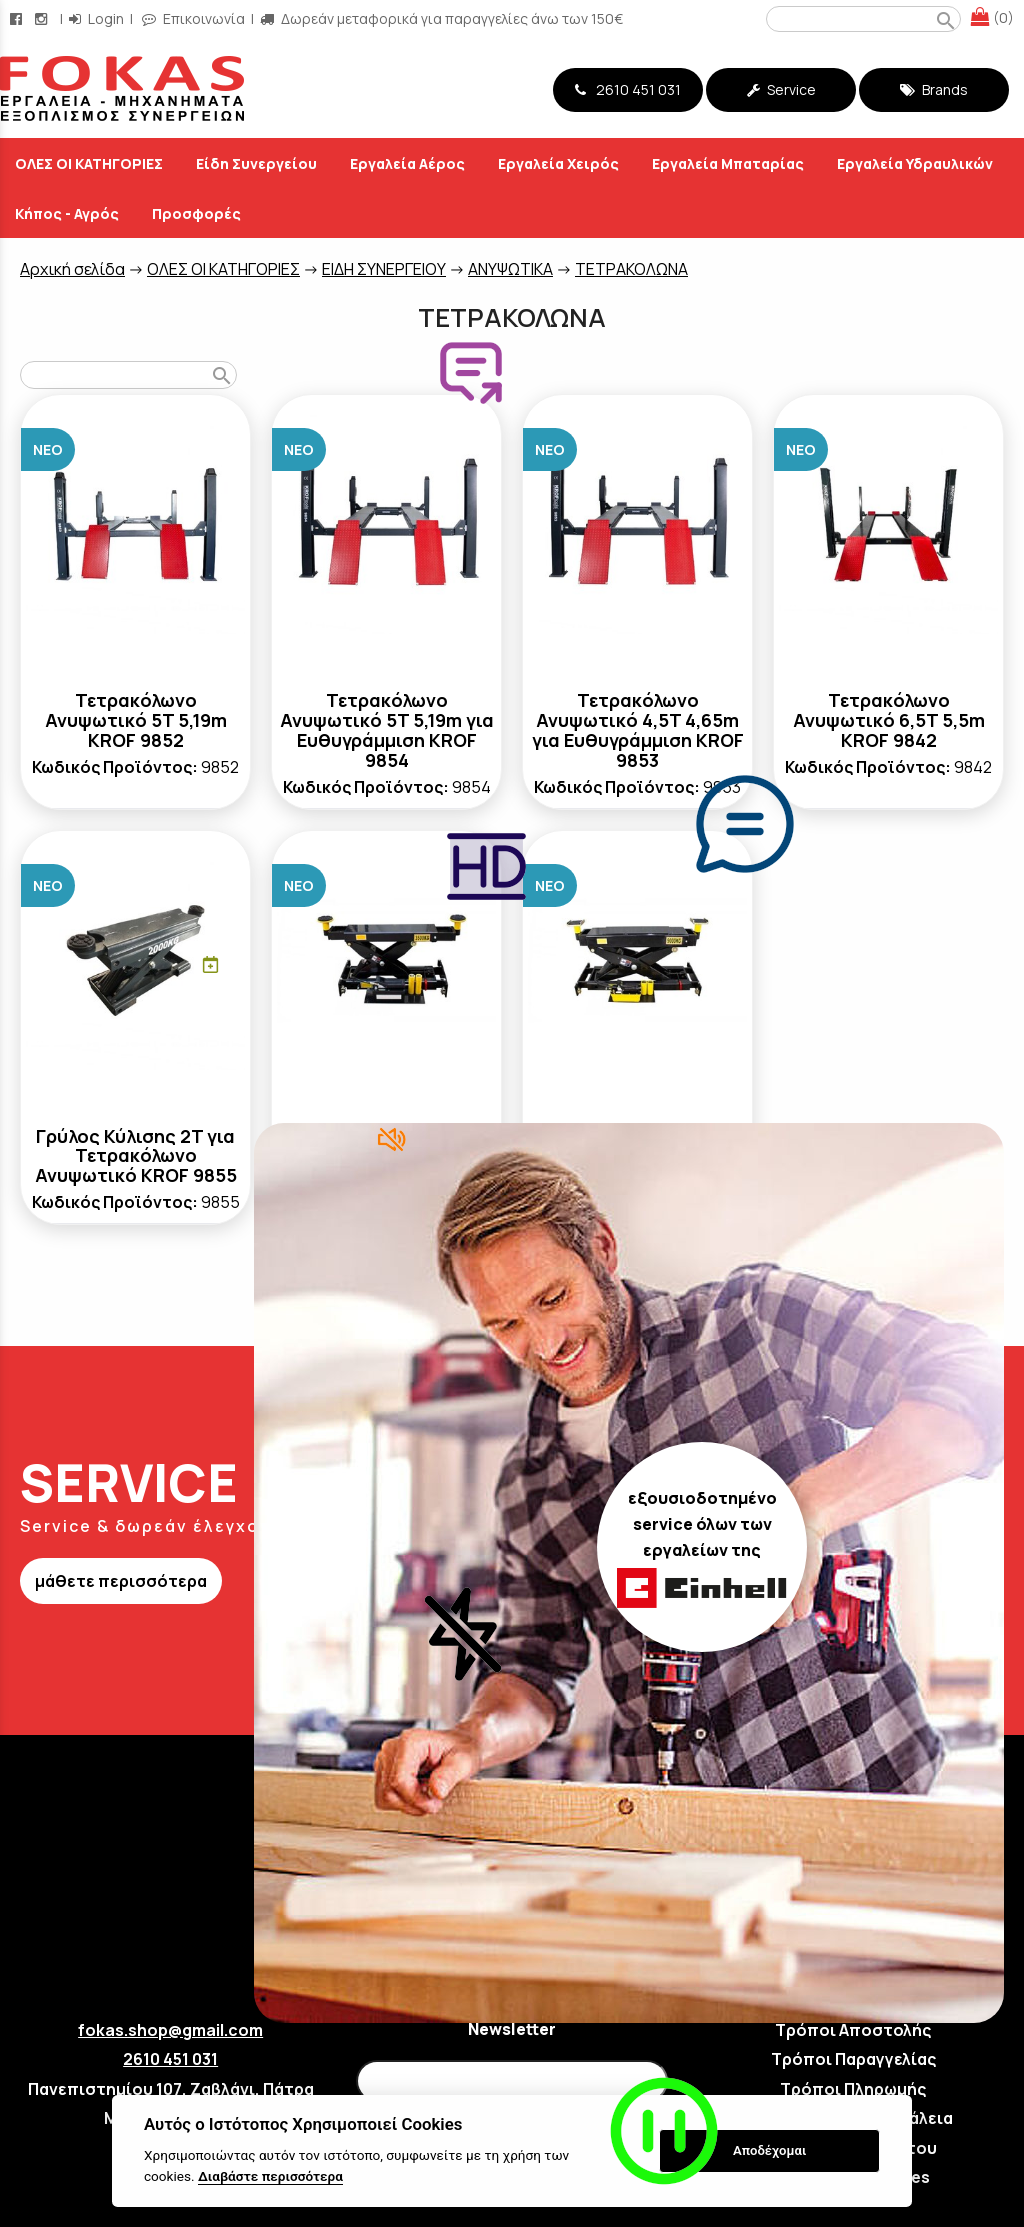  Describe the element at coordinates (664, 2131) in the screenshot. I see `pause media playback` at that location.